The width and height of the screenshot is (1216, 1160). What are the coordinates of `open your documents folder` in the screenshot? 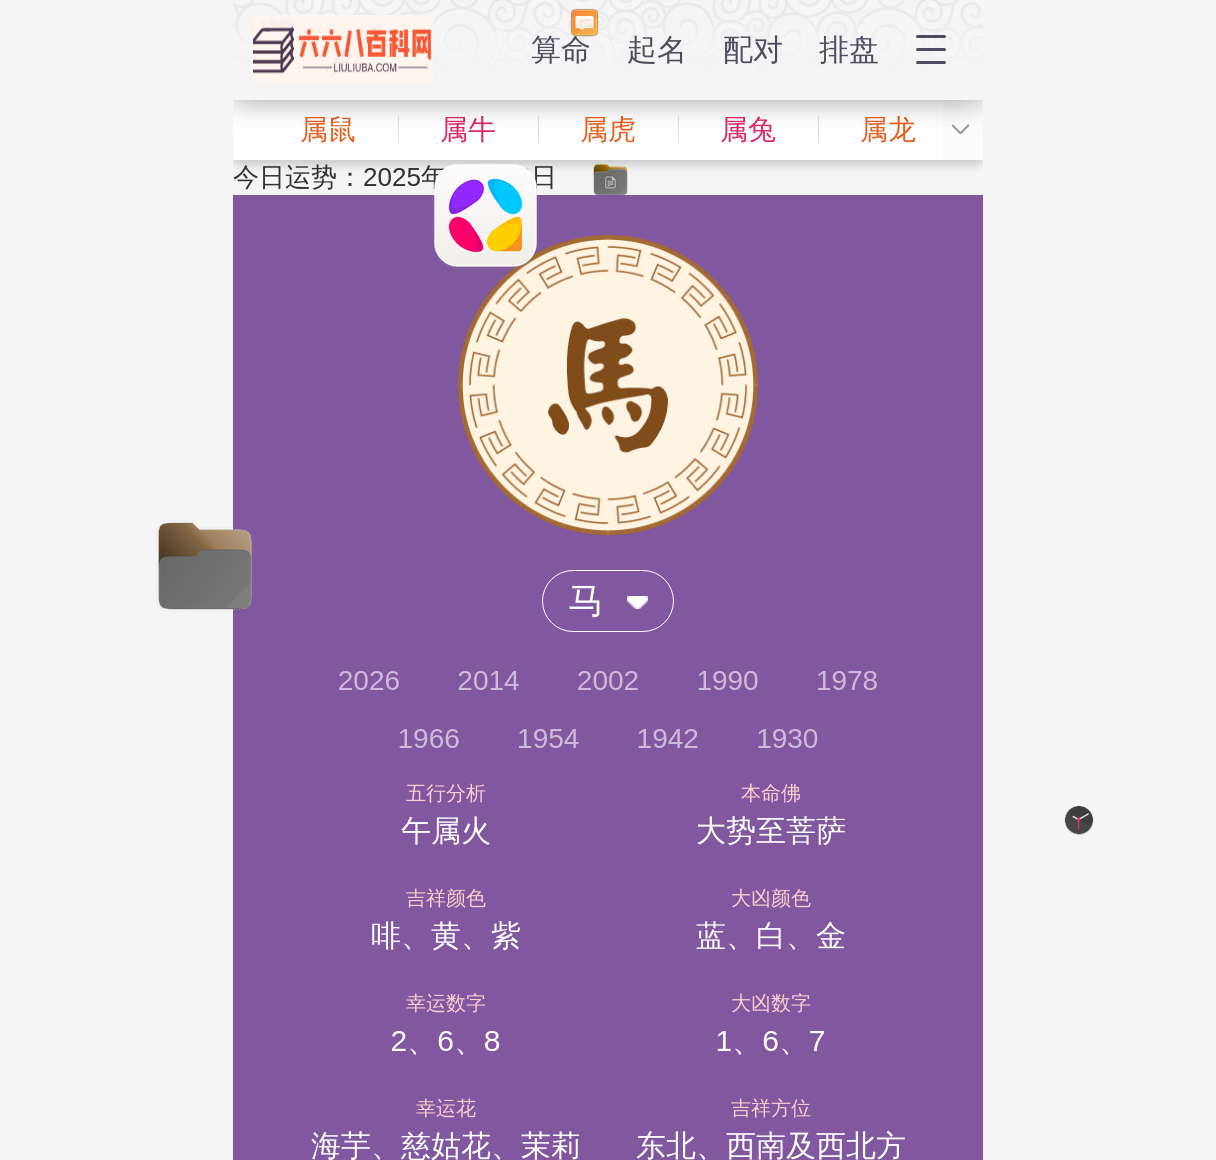 It's located at (610, 179).